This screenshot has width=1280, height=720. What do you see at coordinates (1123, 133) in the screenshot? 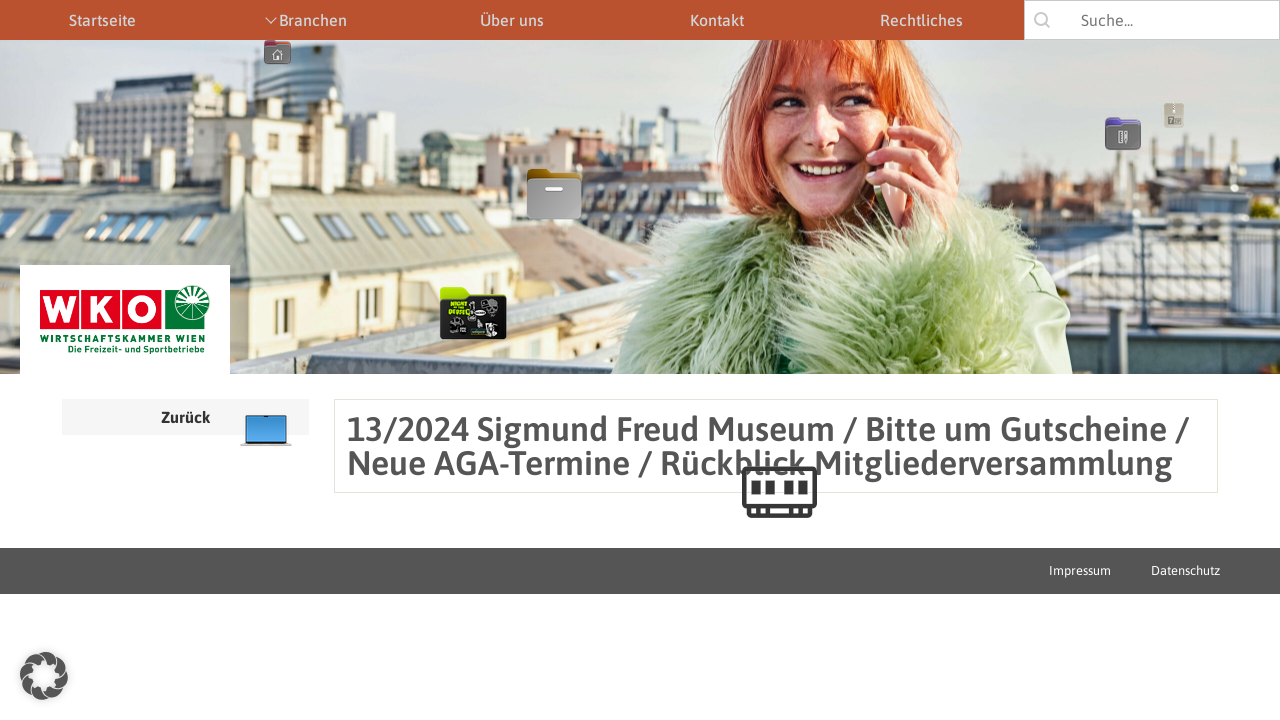
I see `open templates folder` at bounding box center [1123, 133].